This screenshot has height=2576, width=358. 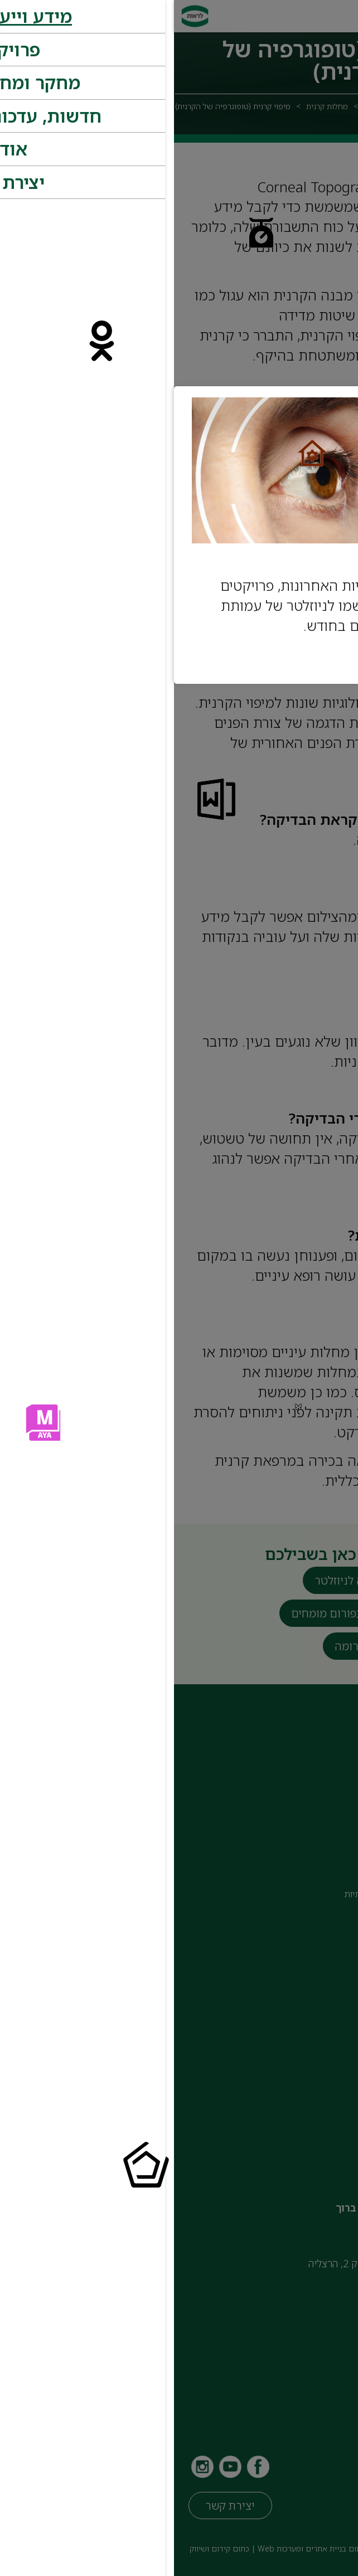 What do you see at coordinates (312, 454) in the screenshot?
I see `access home settings` at bounding box center [312, 454].